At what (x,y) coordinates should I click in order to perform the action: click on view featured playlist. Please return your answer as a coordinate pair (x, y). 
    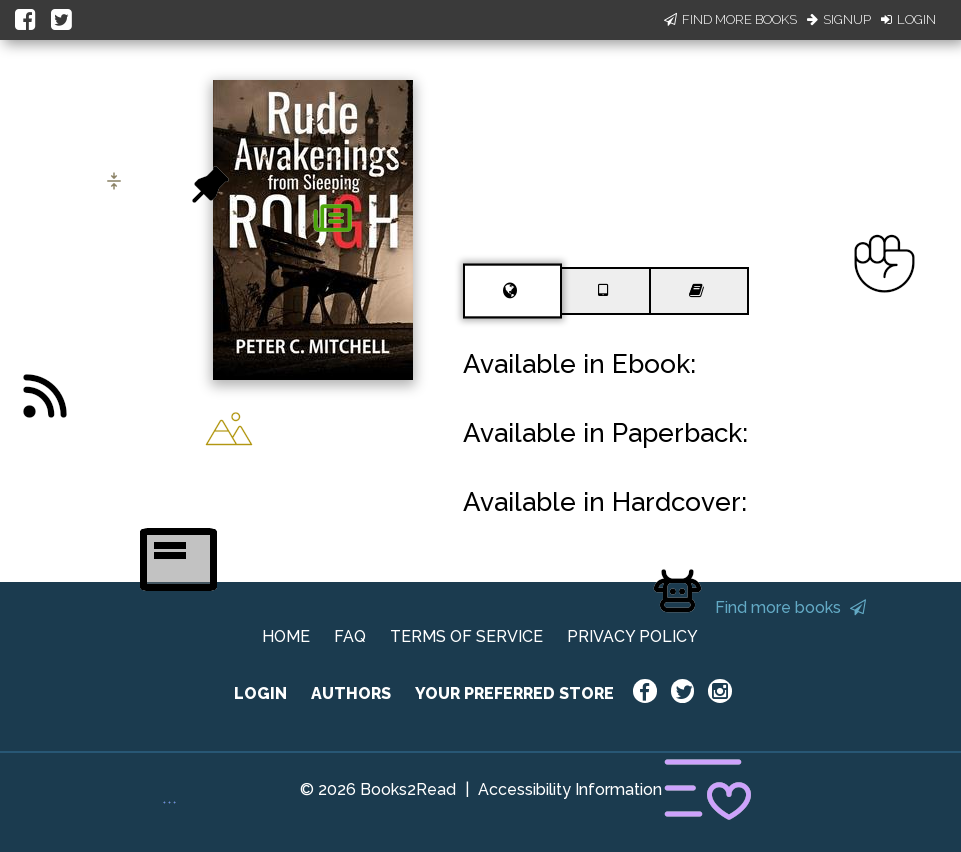
    Looking at the image, I should click on (178, 559).